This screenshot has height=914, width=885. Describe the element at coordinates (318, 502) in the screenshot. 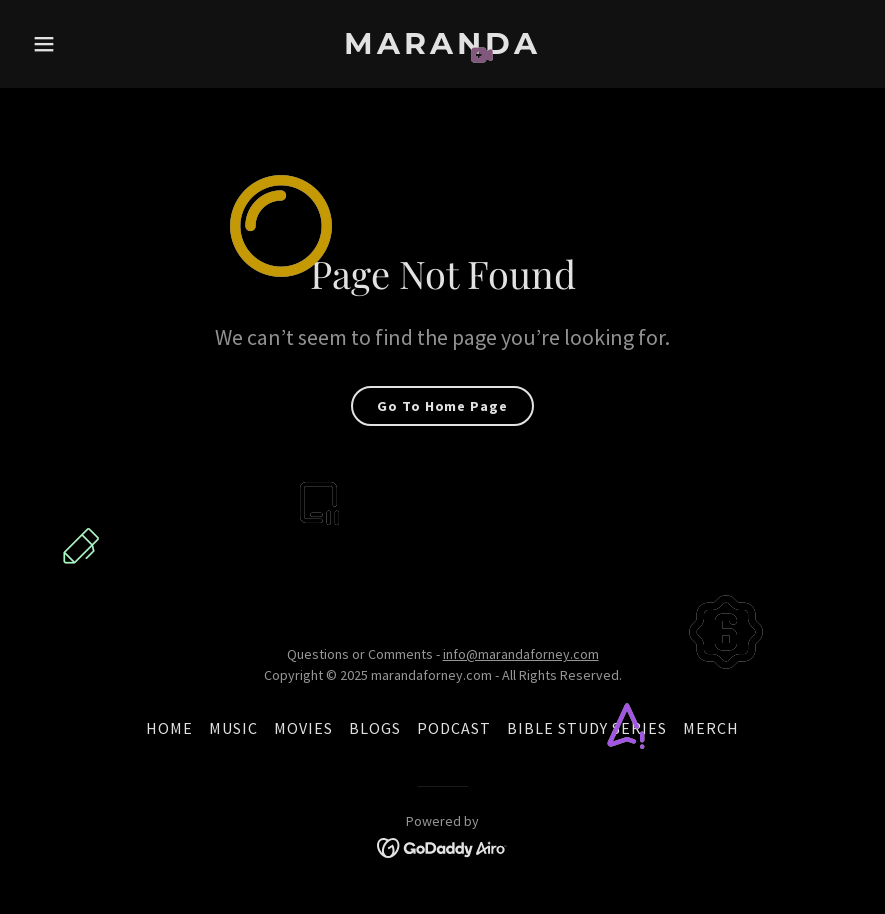

I see `pause media playback on iPad` at that location.